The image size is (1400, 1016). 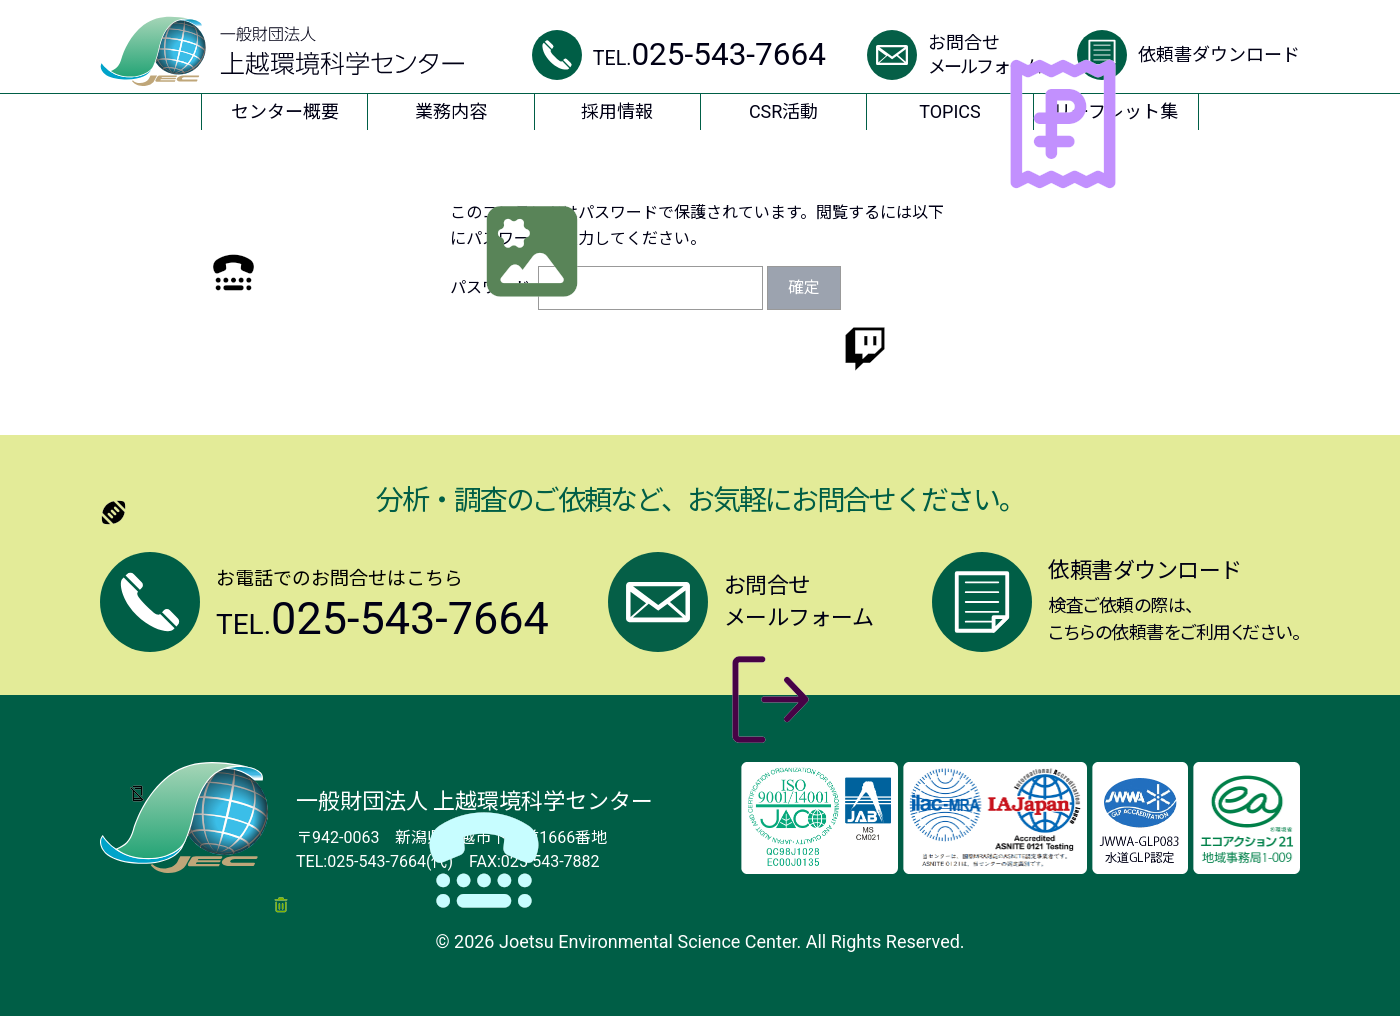 What do you see at coordinates (484, 860) in the screenshot?
I see `enable tty/tdd accessibility for hearing-impaired calls` at bounding box center [484, 860].